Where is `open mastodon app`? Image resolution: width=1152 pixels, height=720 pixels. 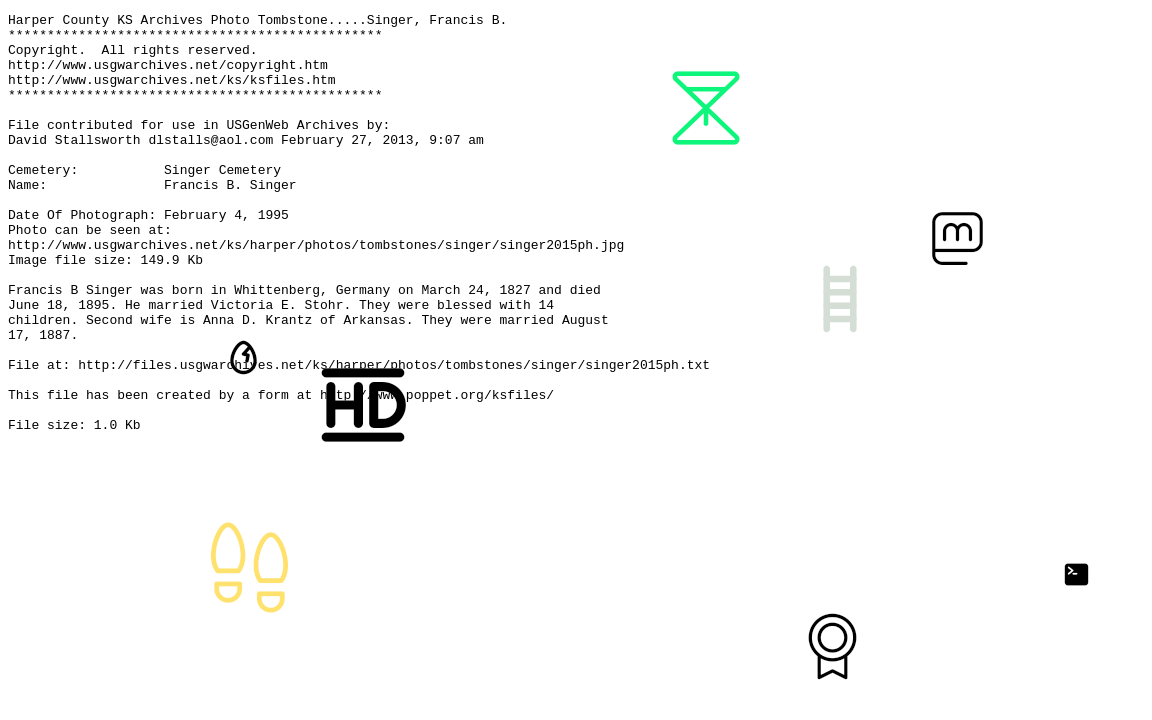 open mastodon app is located at coordinates (957, 237).